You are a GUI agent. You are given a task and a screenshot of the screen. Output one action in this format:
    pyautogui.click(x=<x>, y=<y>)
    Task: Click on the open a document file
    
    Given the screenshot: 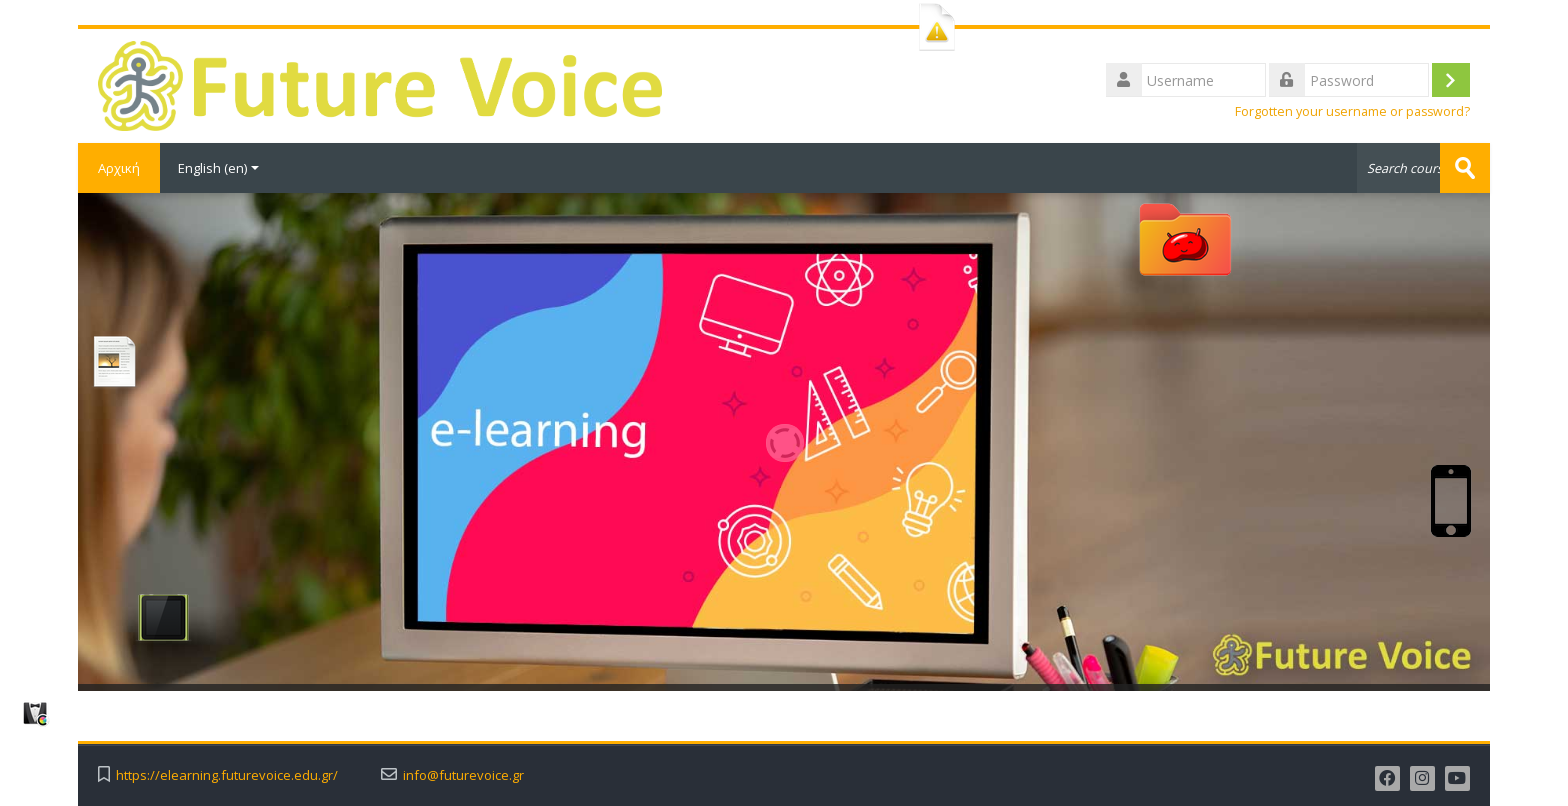 What is the action you would take?
    pyautogui.click(x=115, y=361)
    